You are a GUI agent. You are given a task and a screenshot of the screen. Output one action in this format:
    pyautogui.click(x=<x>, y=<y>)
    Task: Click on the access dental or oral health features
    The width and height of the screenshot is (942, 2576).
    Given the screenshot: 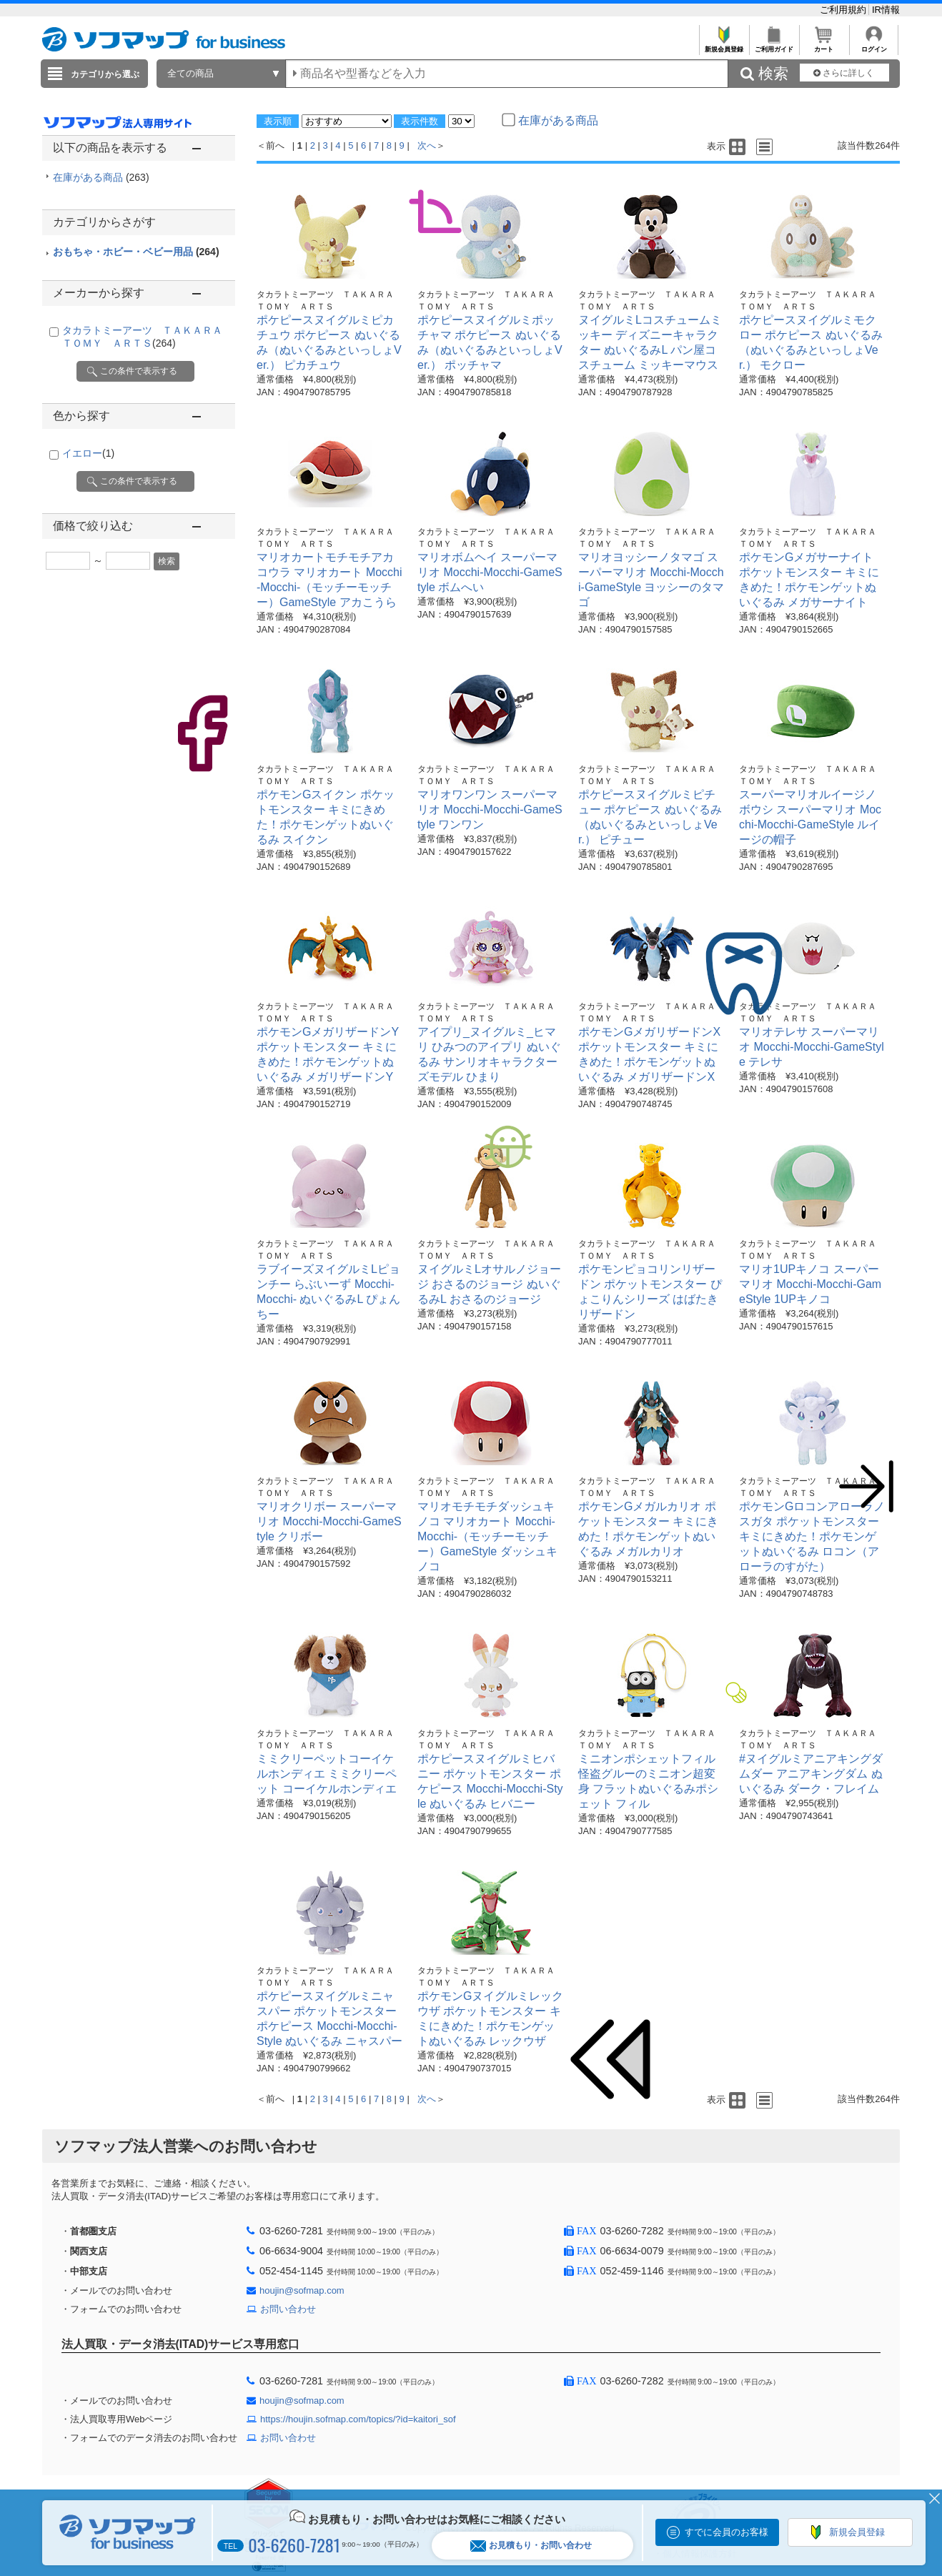 What is the action you would take?
    pyautogui.click(x=744, y=974)
    